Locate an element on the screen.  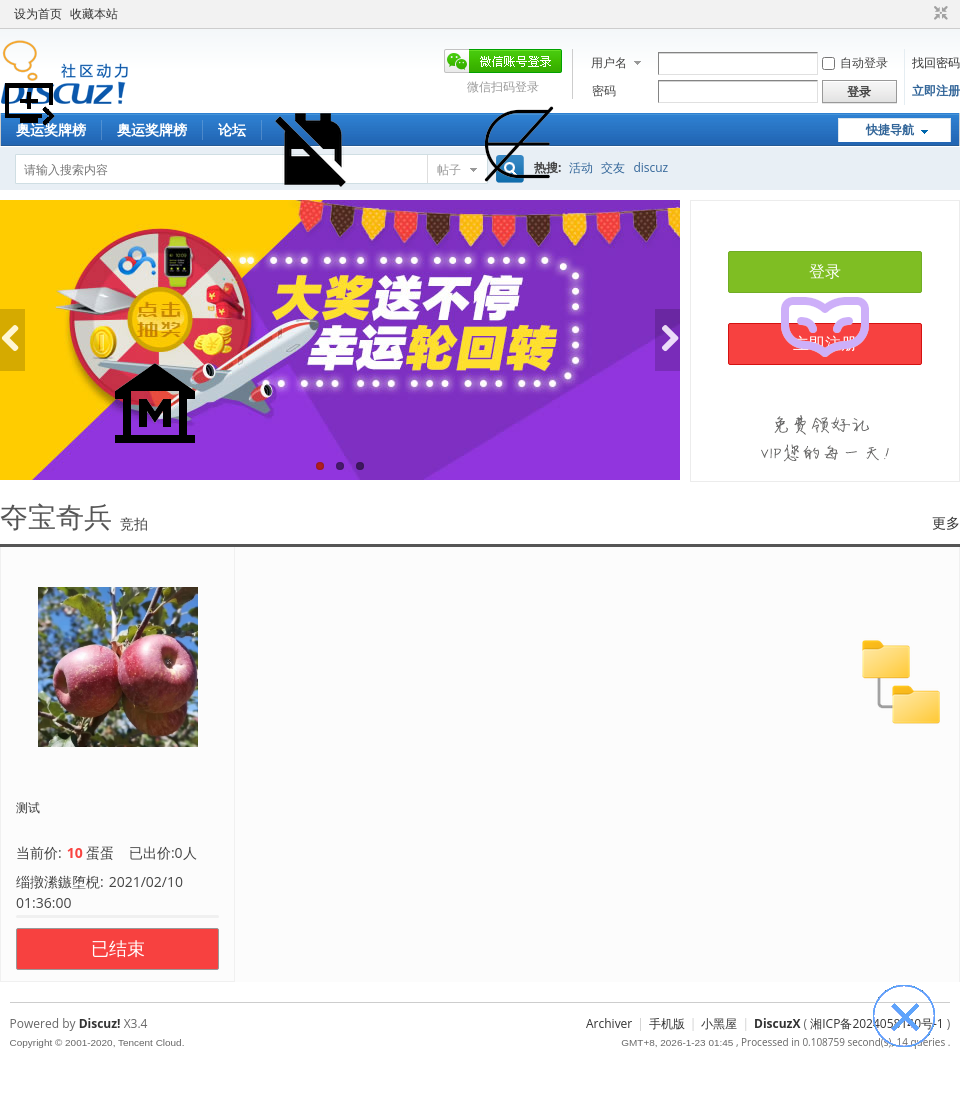
add current media to play next in queue is located at coordinates (29, 103).